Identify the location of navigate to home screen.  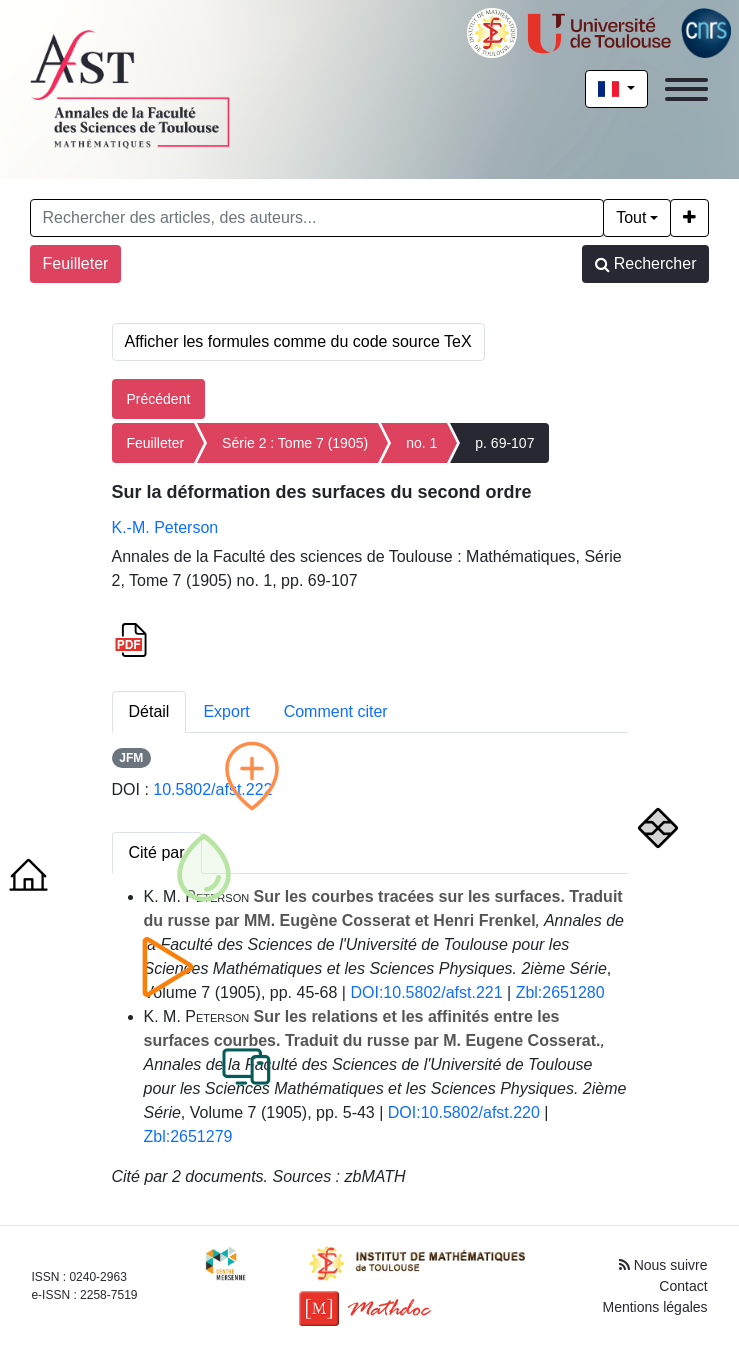
(28, 875).